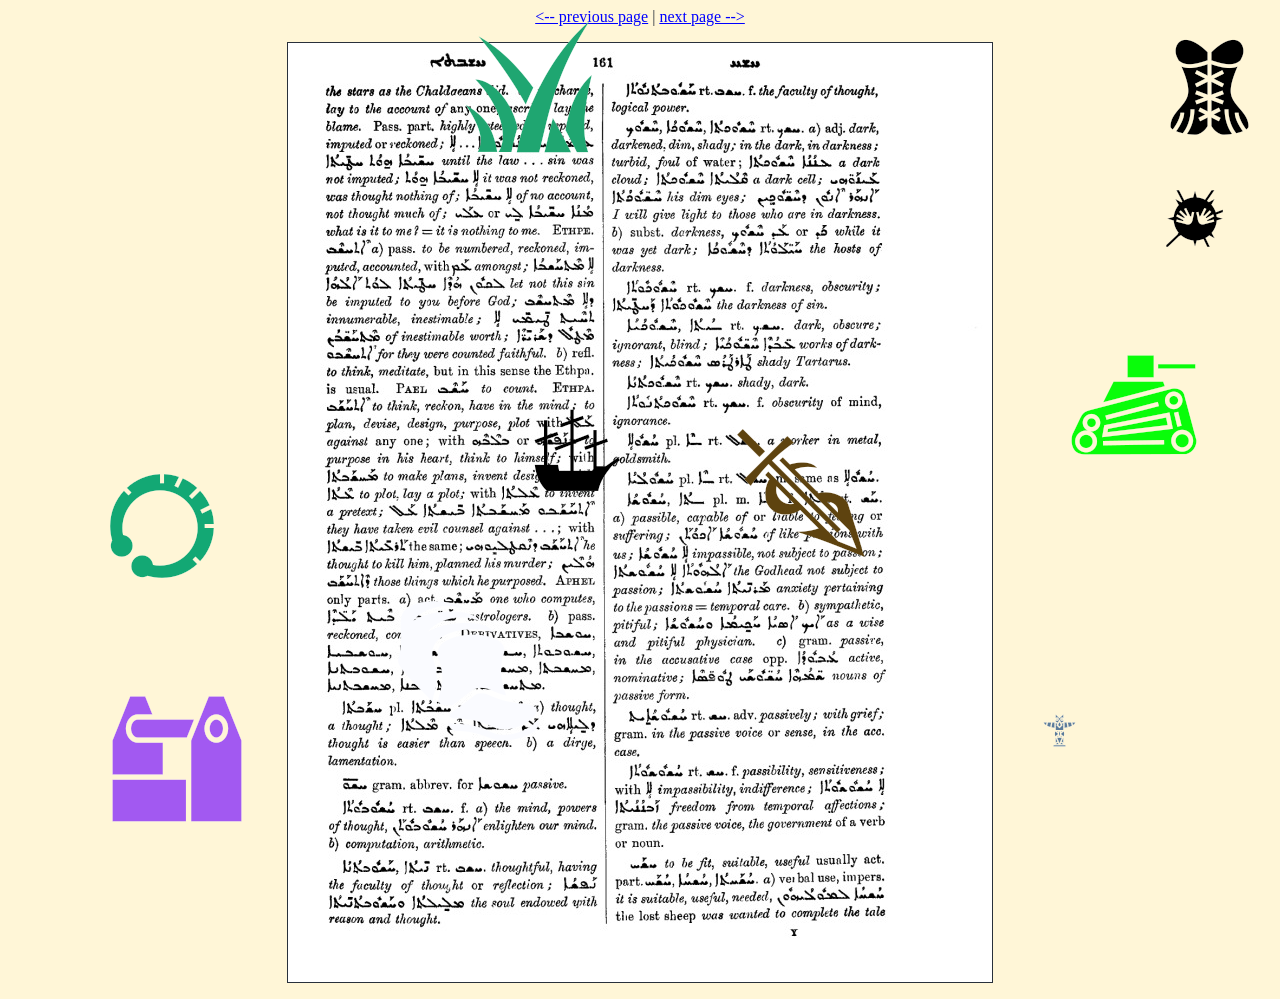 This screenshot has height=999, width=1280. What do you see at coordinates (1194, 218) in the screenshot?
I see `activate magic or special ability` at bounding box center [1194, 218].